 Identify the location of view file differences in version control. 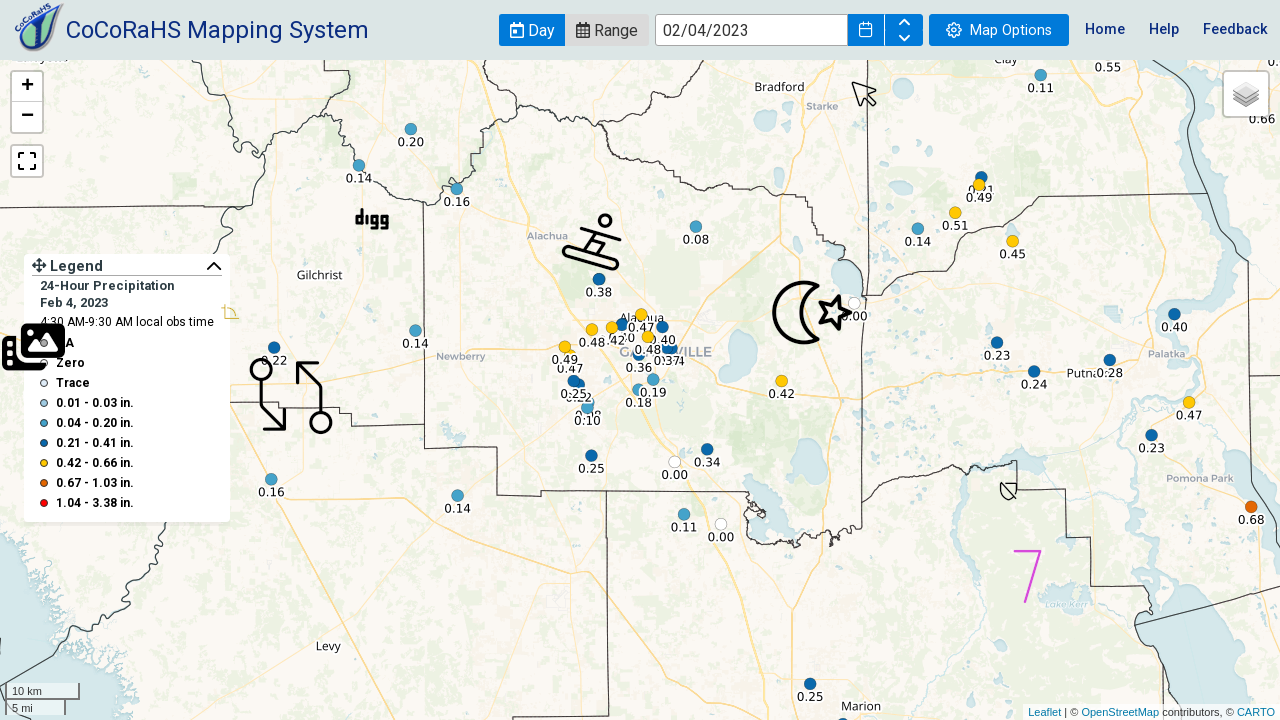
(291, 396).